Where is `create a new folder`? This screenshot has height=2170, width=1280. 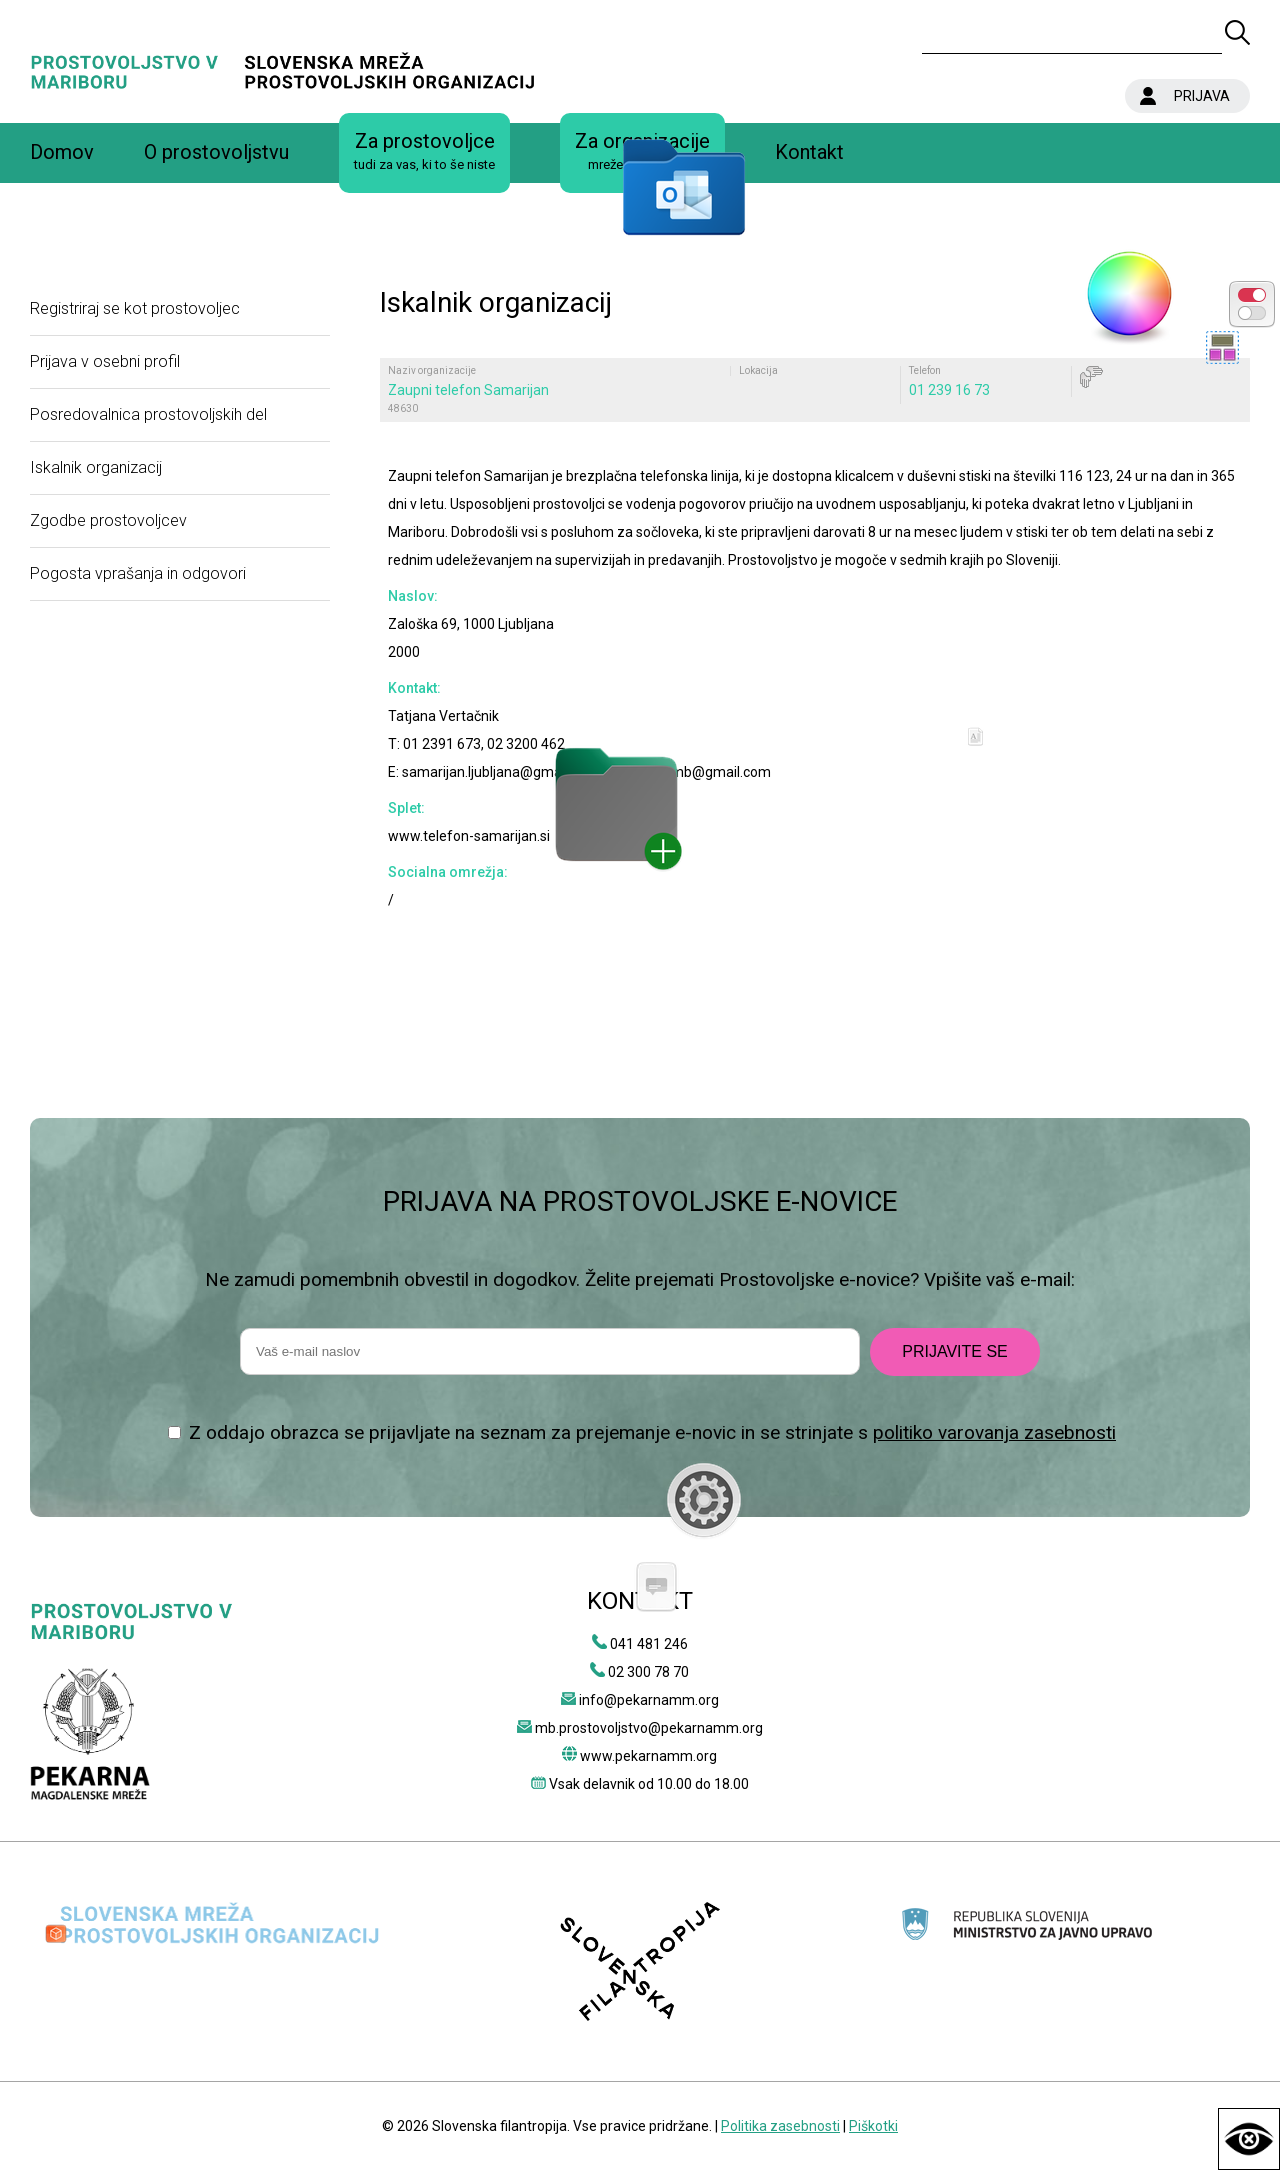
create a new folder is located at coordinates (616, 804).